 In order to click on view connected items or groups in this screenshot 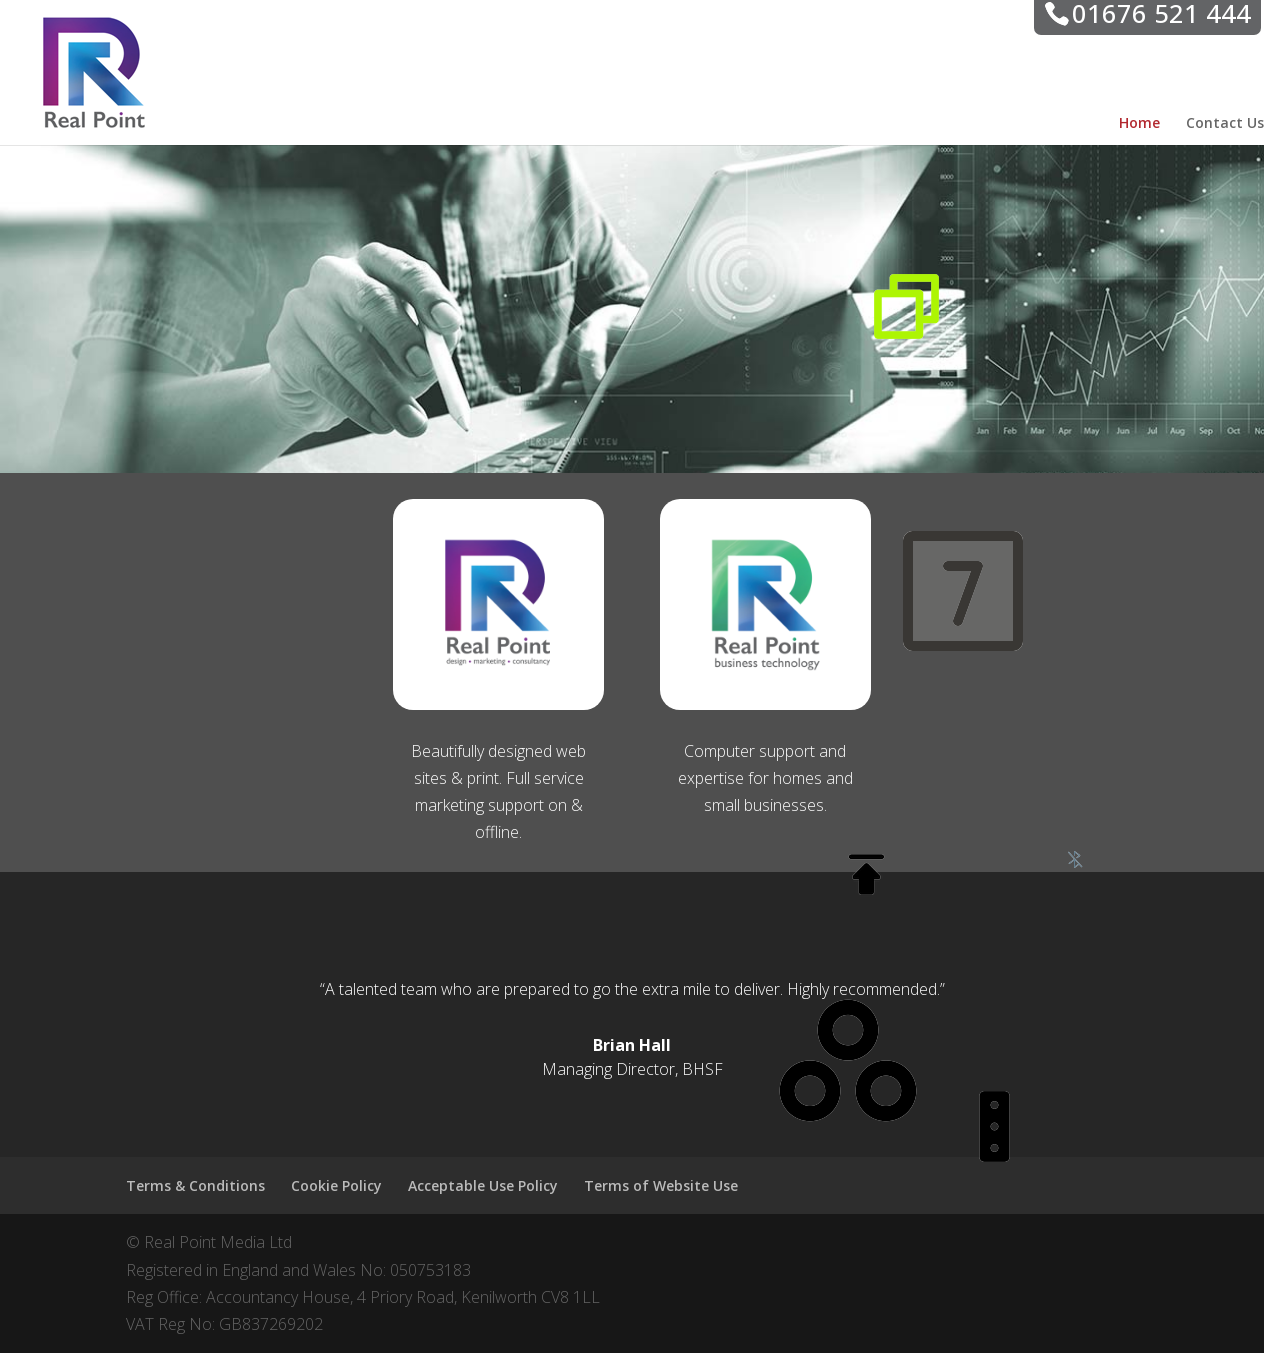, I will do `click(848, 1063)`.